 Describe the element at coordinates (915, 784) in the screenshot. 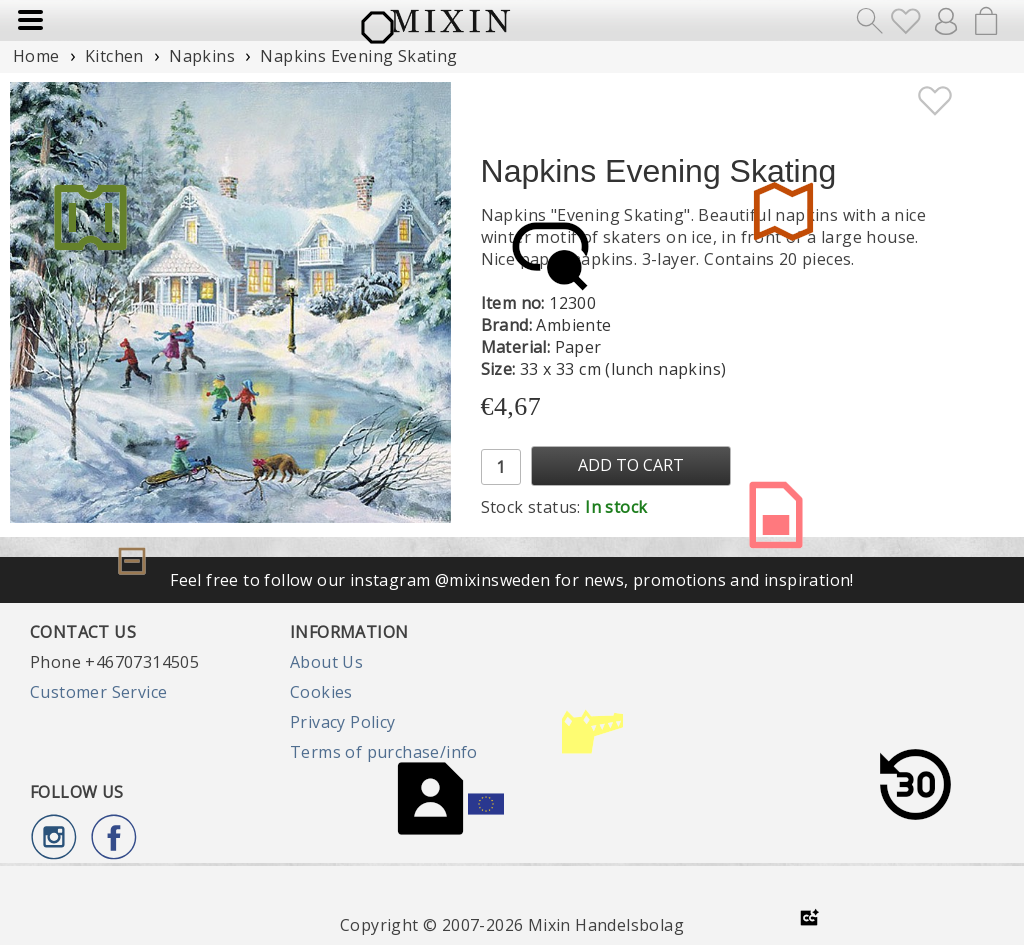

I see `rewind 30 seconds` at that location.